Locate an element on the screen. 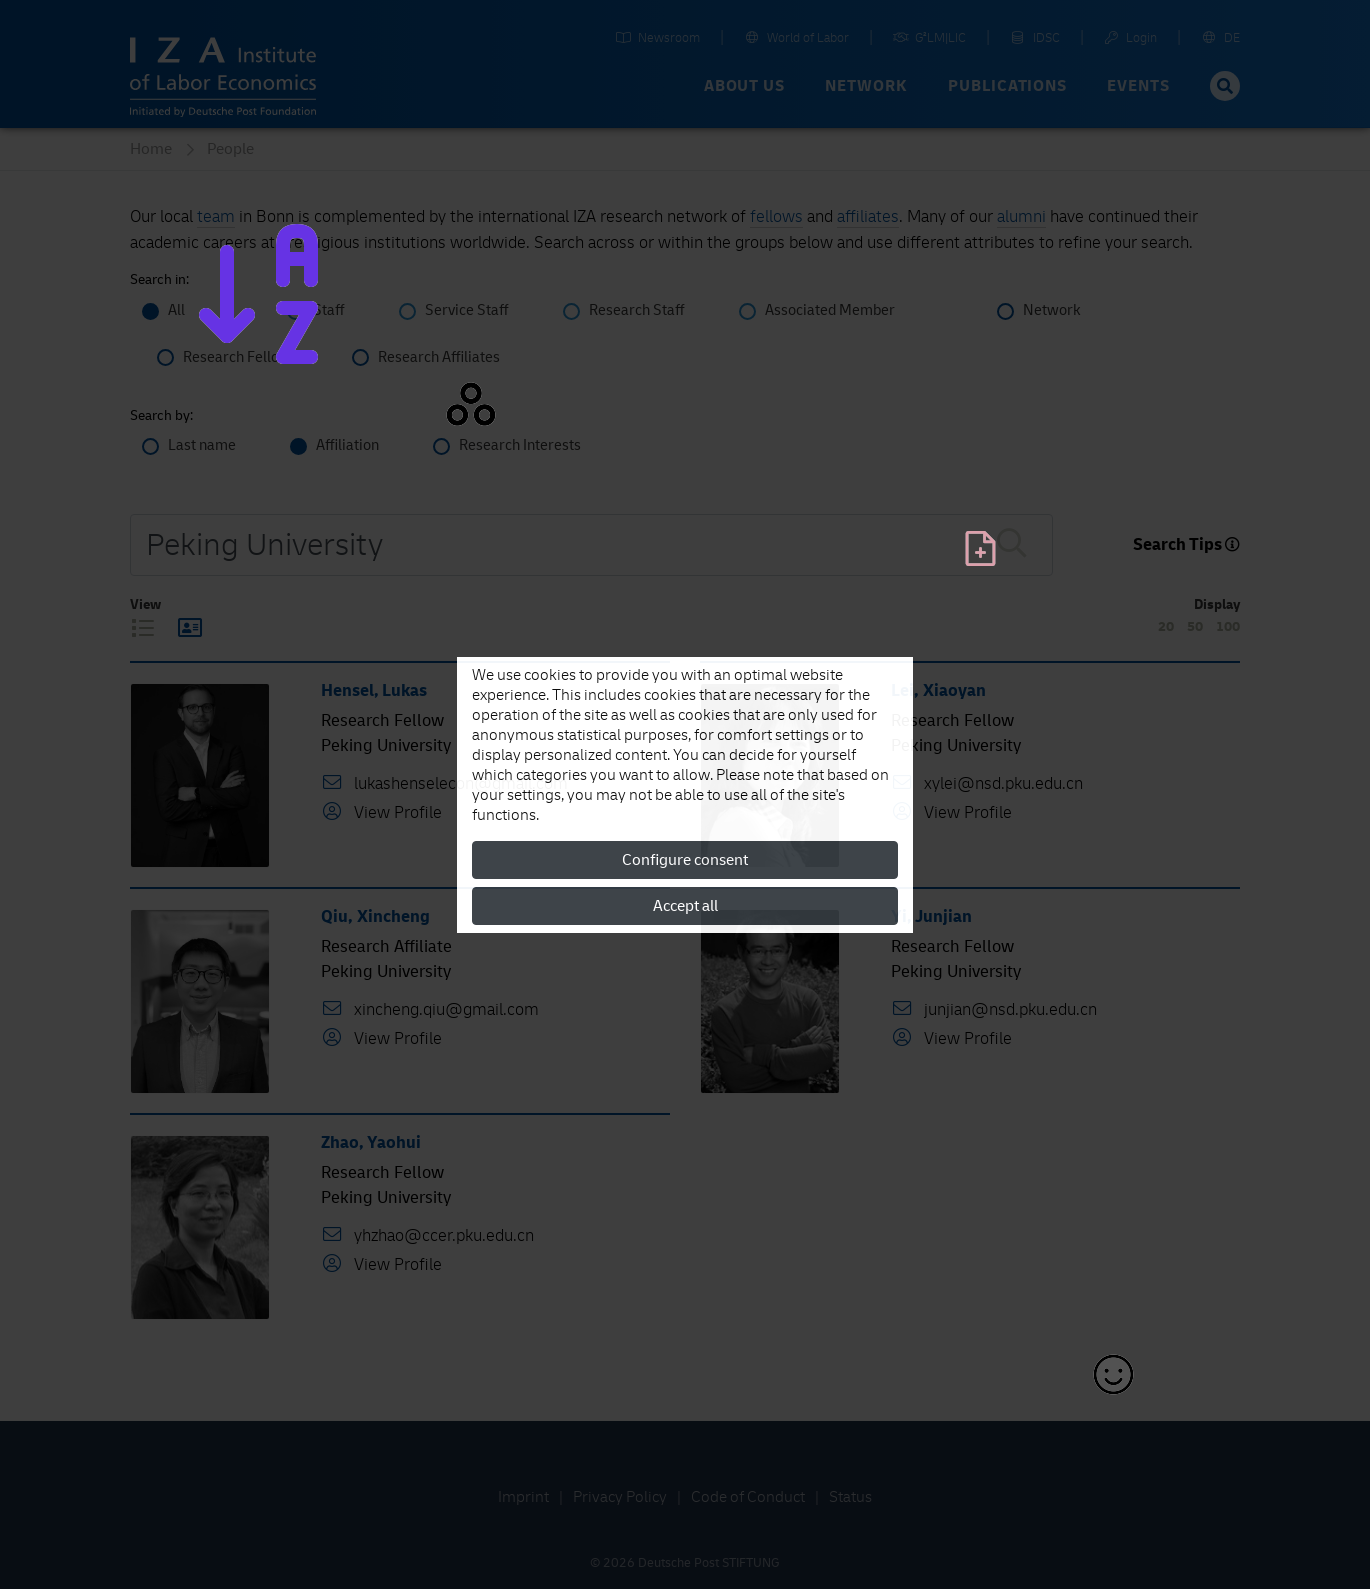  view connected items or groups is located at coordinates (471, 405).